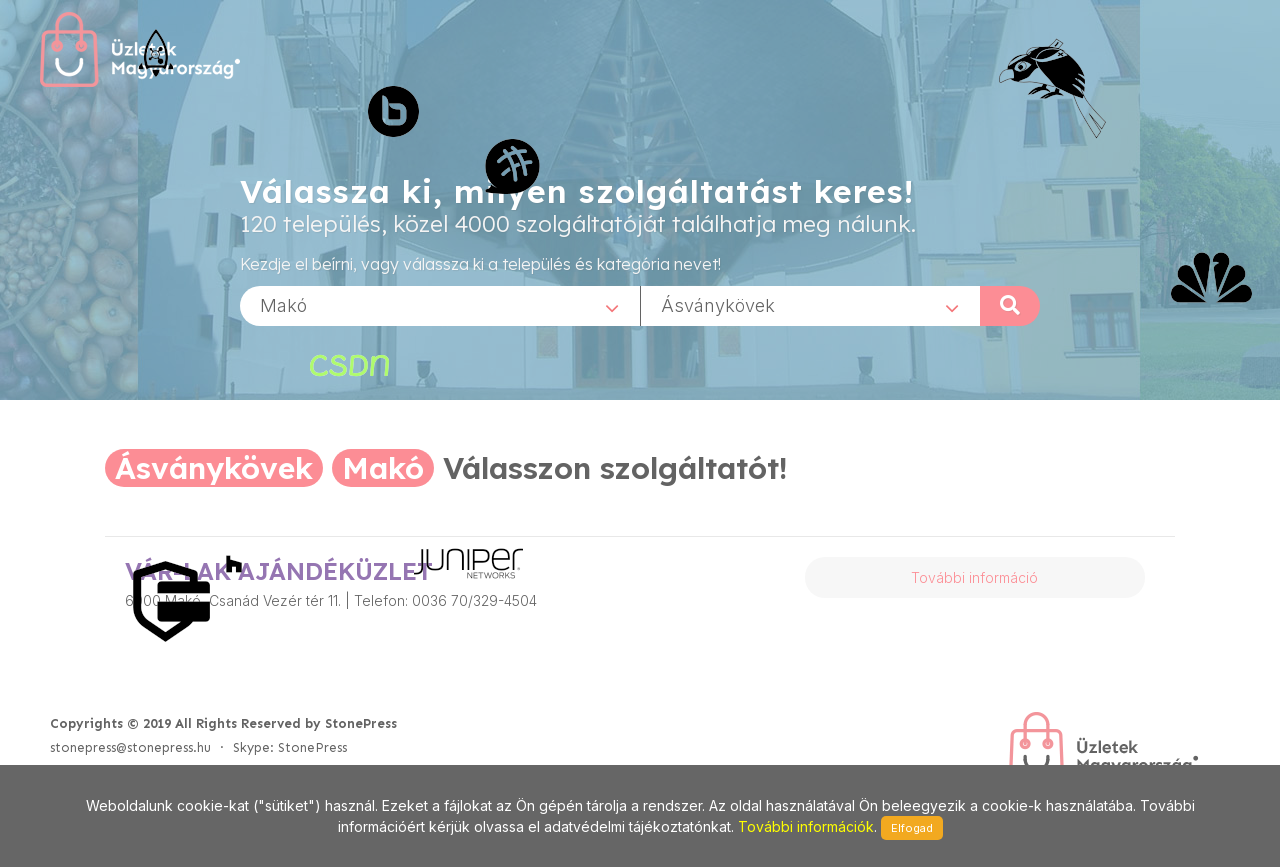 This screenshot has width=1280, height=867. What do you see at coordinates (156, 53) in the screenshot?
I see `Apache RocketMQ logo` at bounding box center [156, 53].